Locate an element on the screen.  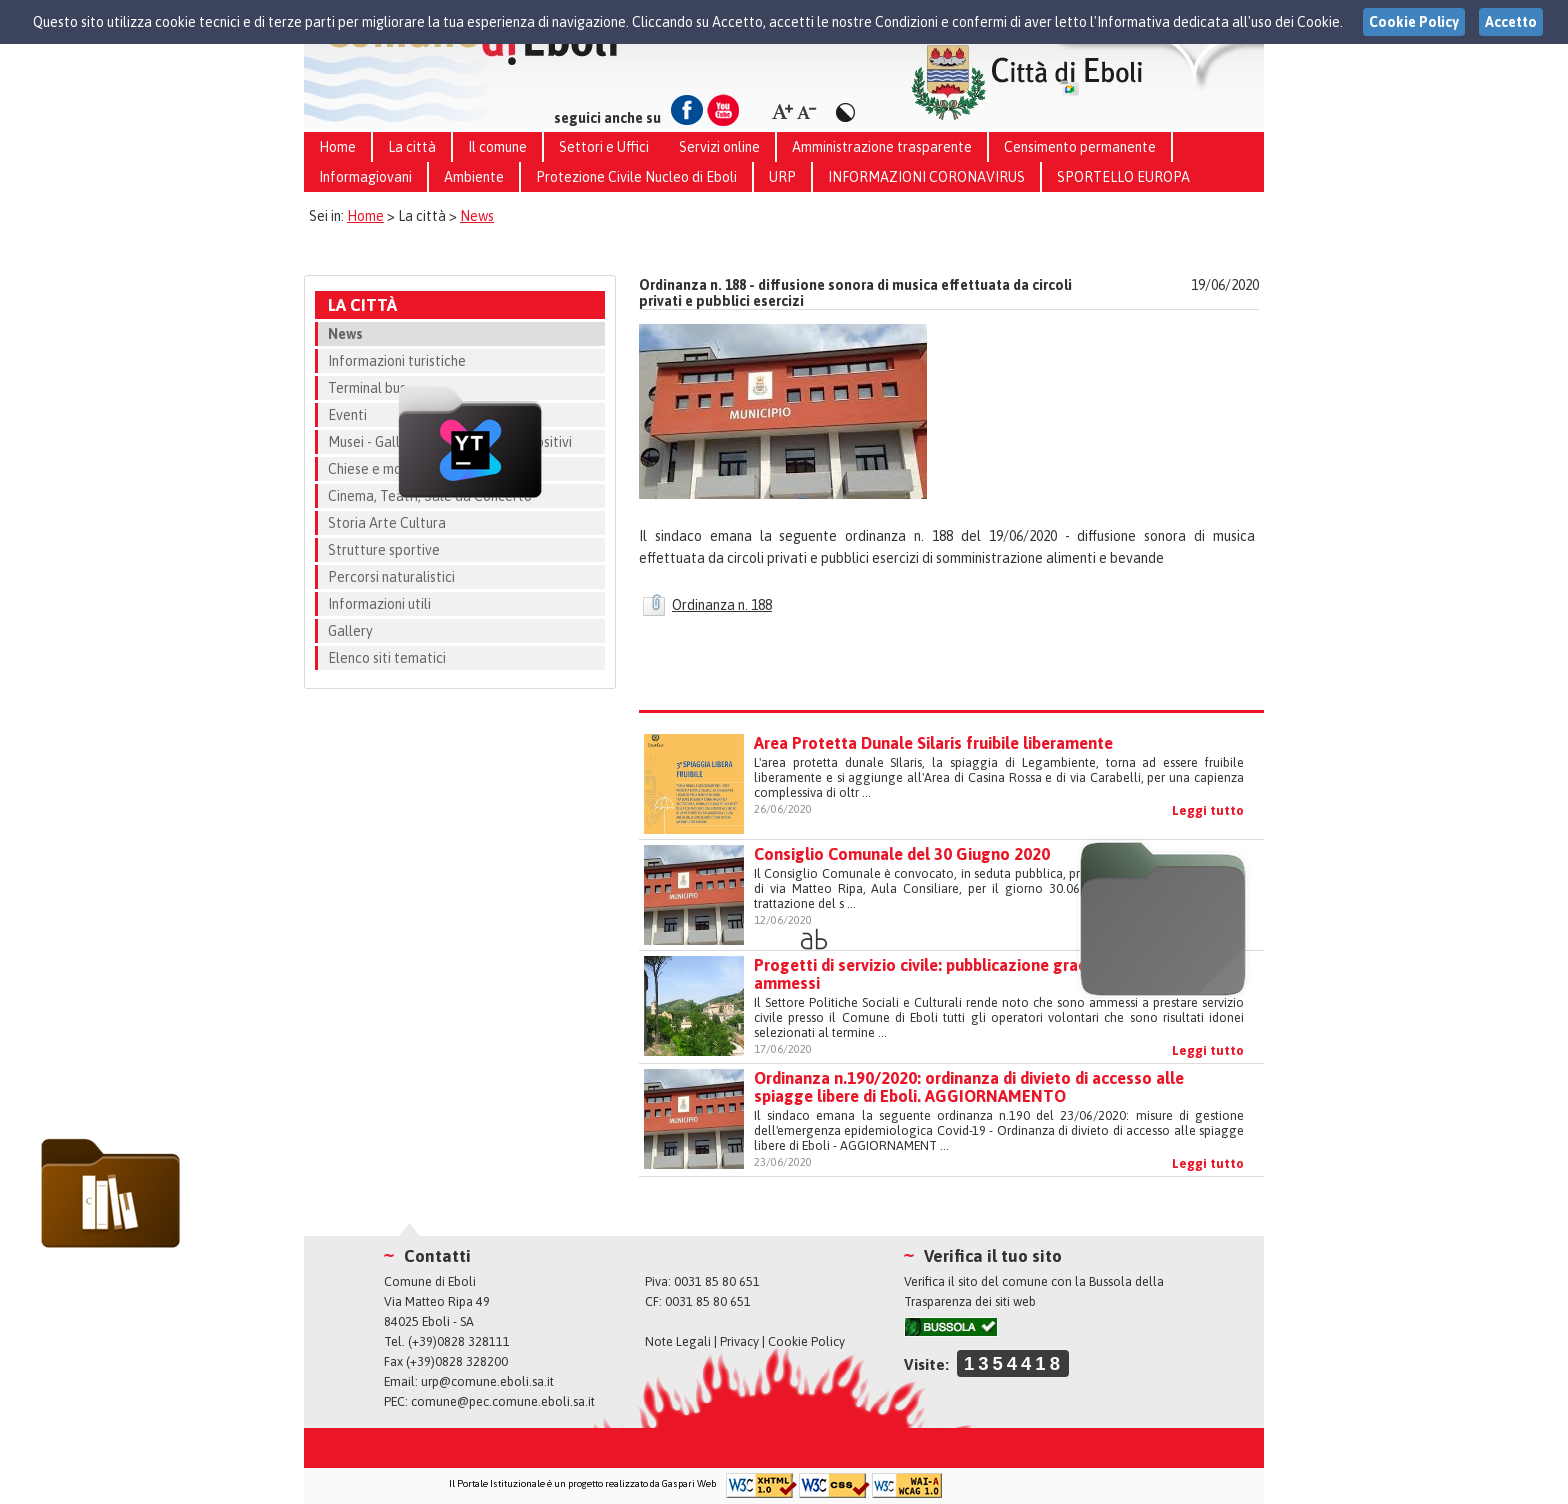
open your calibre ebook library folder is located at coordinates (110, 1197).